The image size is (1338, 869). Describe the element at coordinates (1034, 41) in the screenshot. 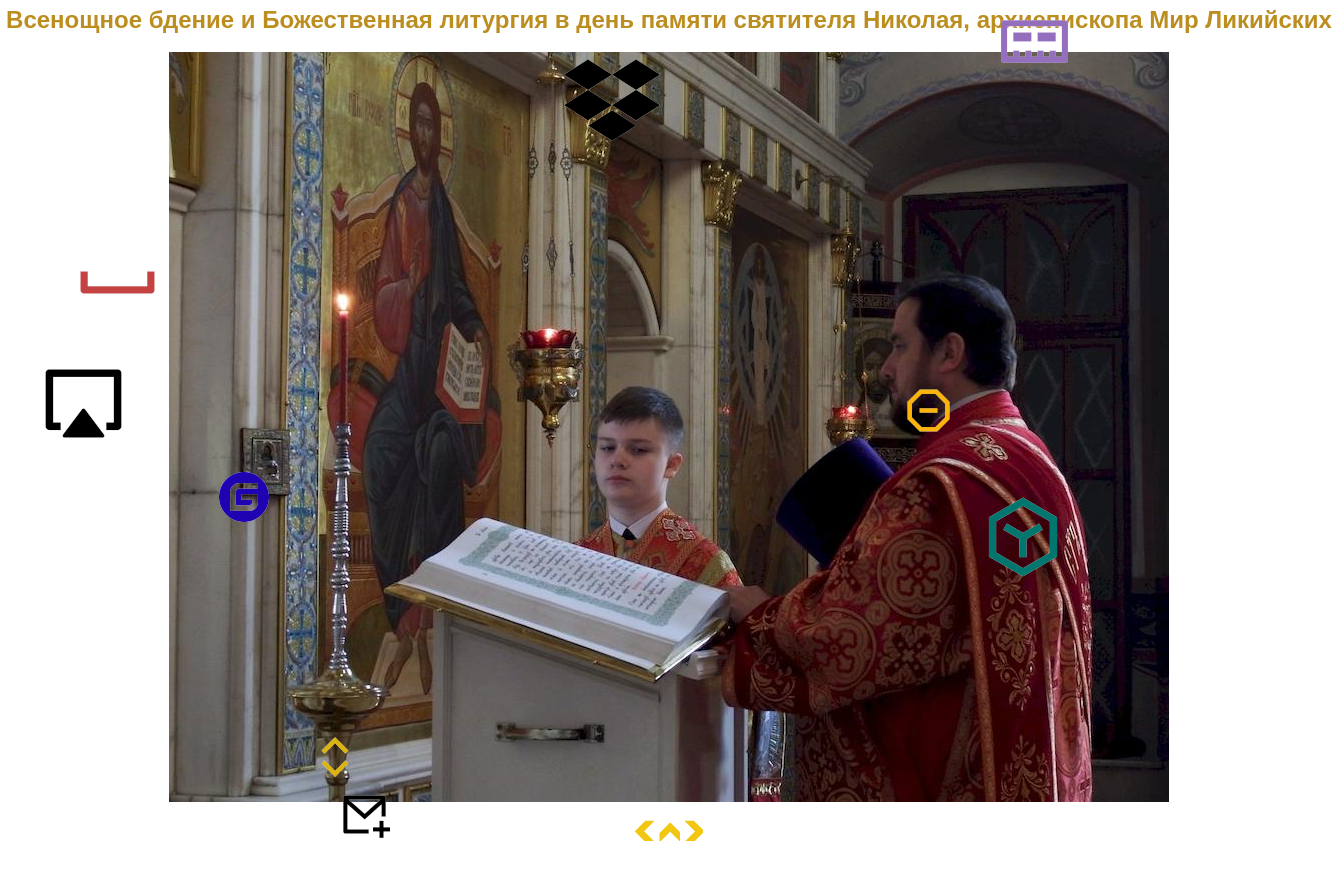

I see `view RAM or memory usage` at that location.